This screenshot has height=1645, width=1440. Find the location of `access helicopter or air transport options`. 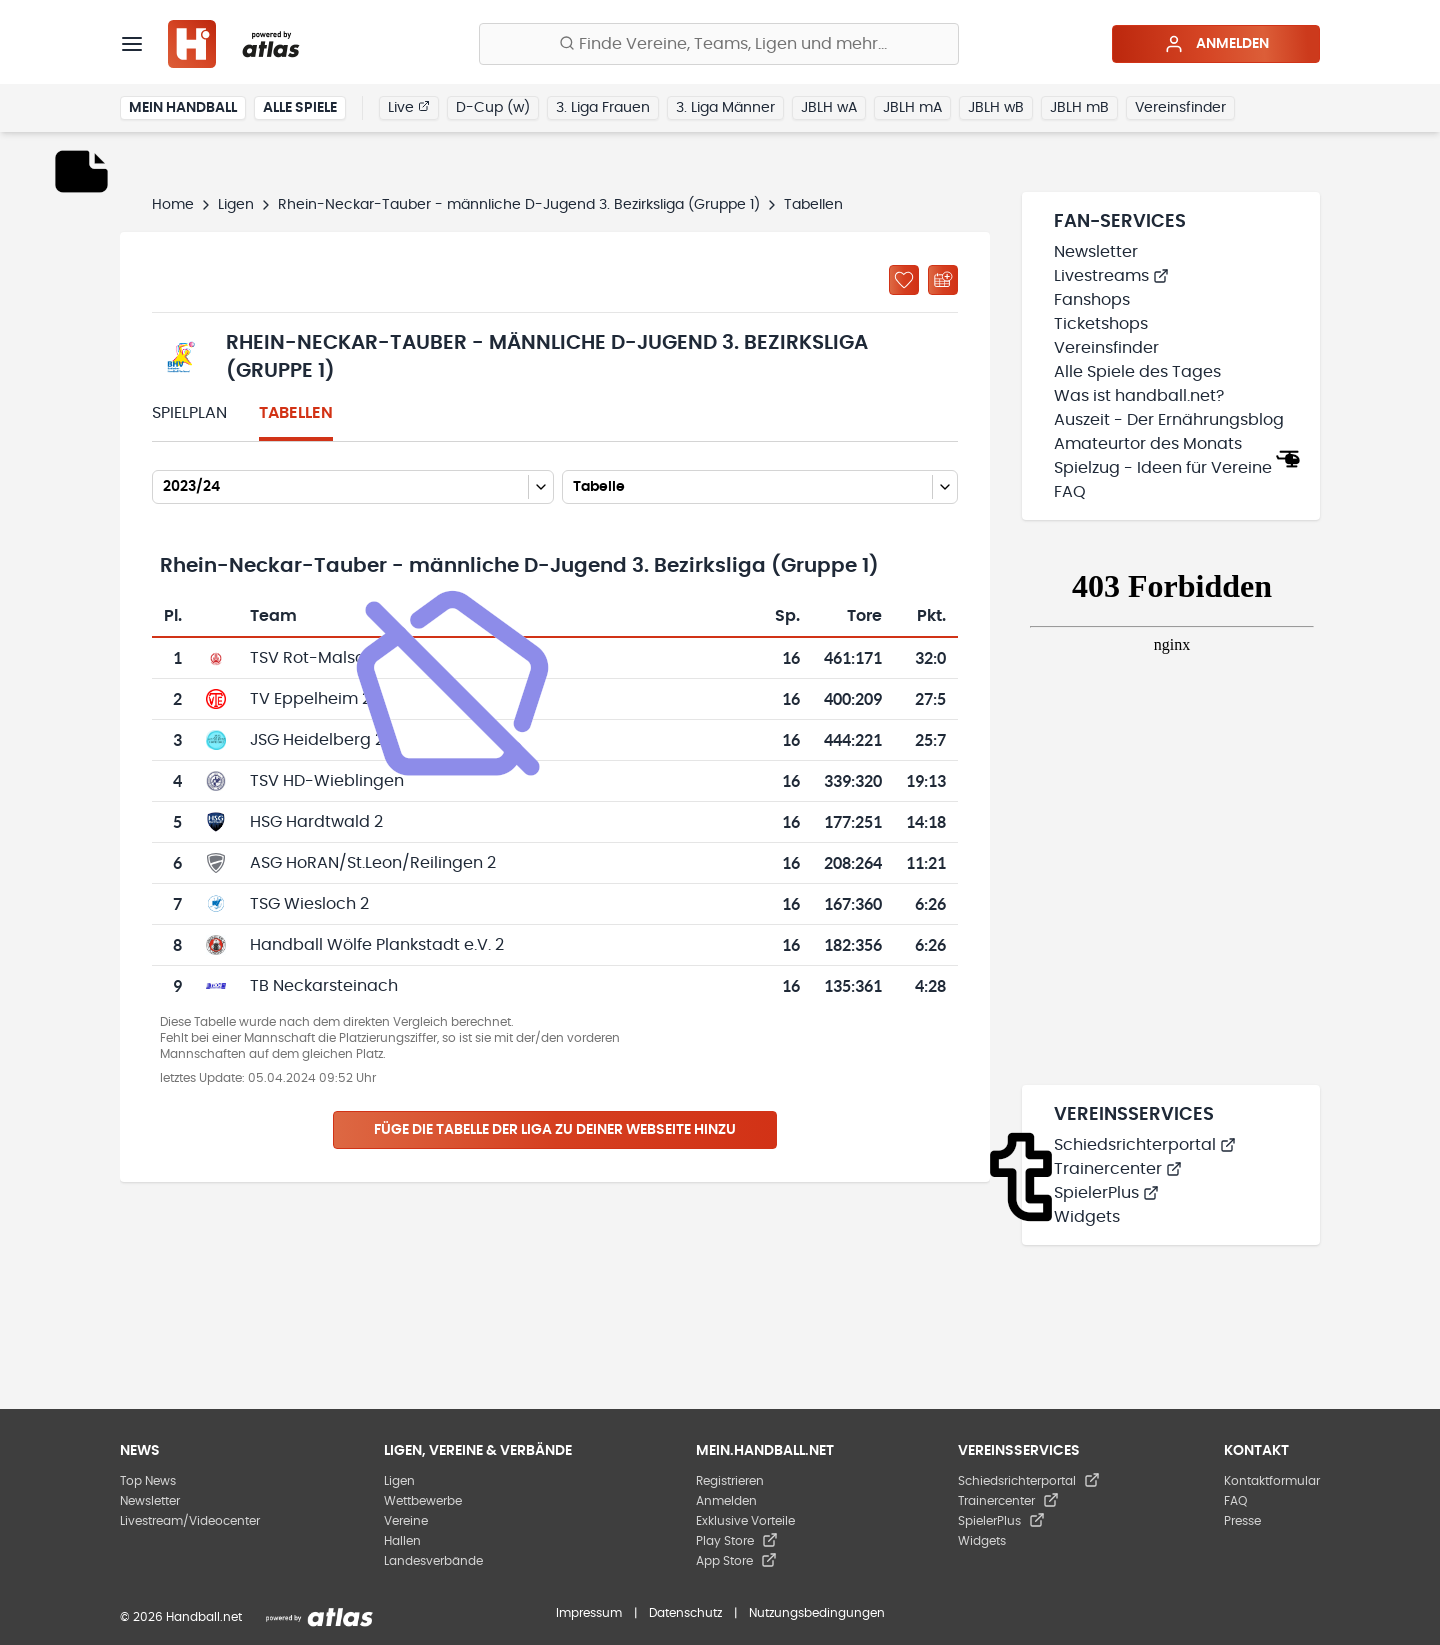

access helicopter or air transport options is located at coordinates (1288, 458).